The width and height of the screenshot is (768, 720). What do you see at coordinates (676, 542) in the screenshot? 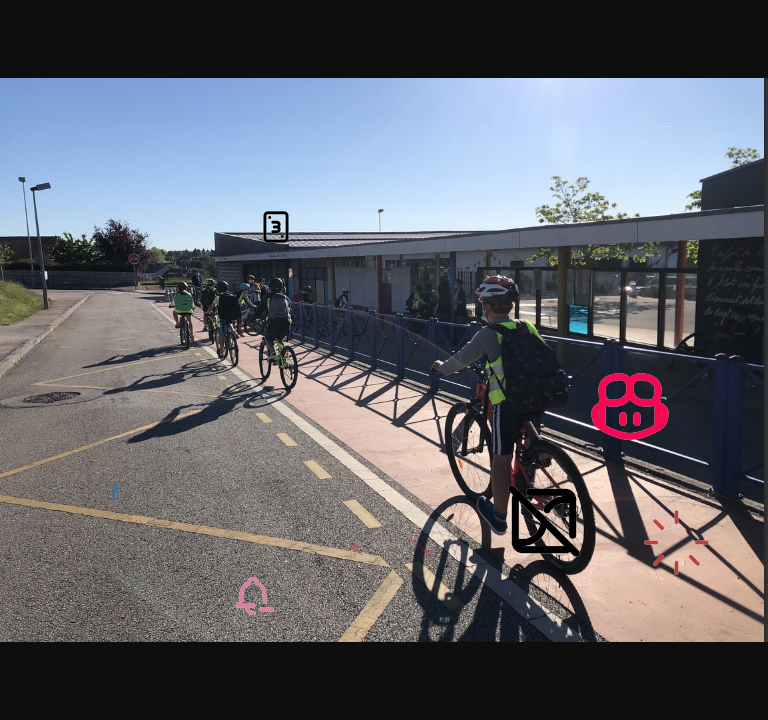
I see `indicates content is loading` at bounding box center [676, 542].